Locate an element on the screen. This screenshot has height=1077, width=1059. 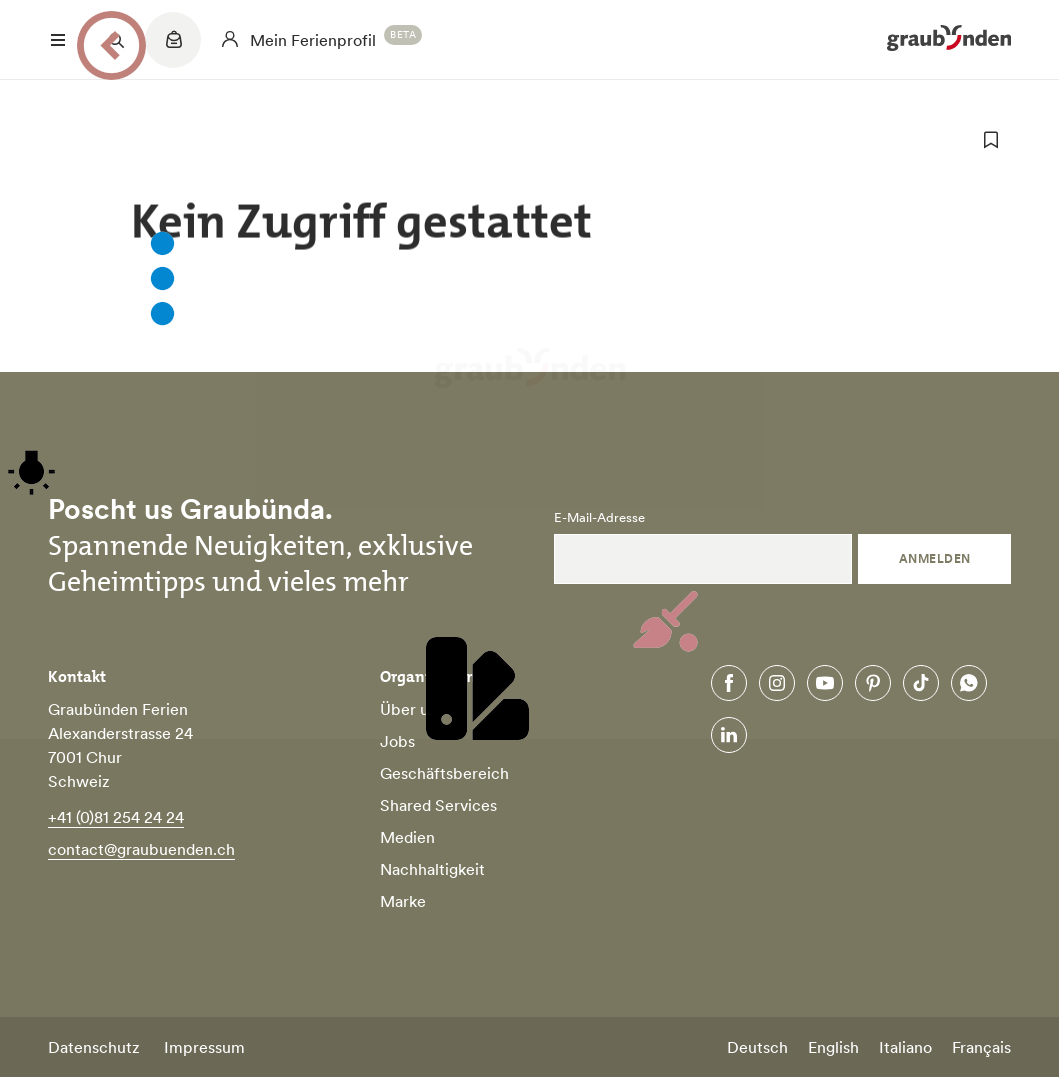
access more options or actions is located at coordinates (162, 278).